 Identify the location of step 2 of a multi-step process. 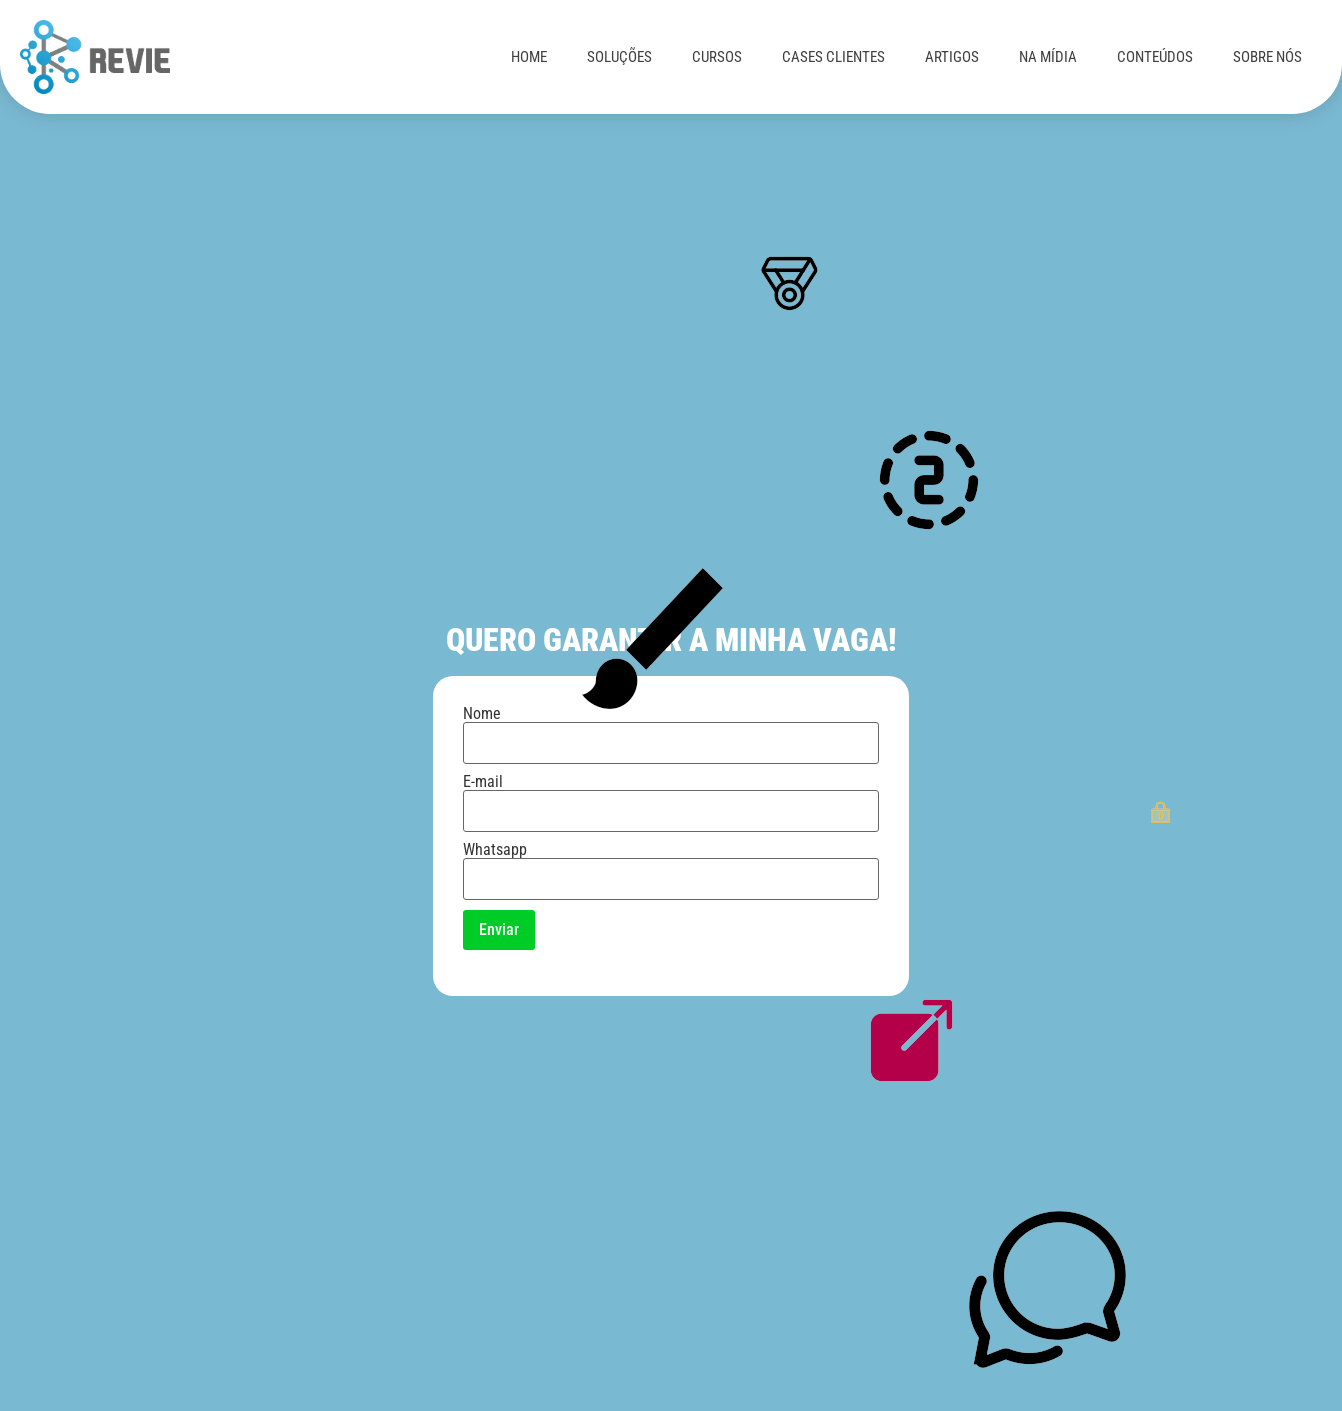
(929, 480).